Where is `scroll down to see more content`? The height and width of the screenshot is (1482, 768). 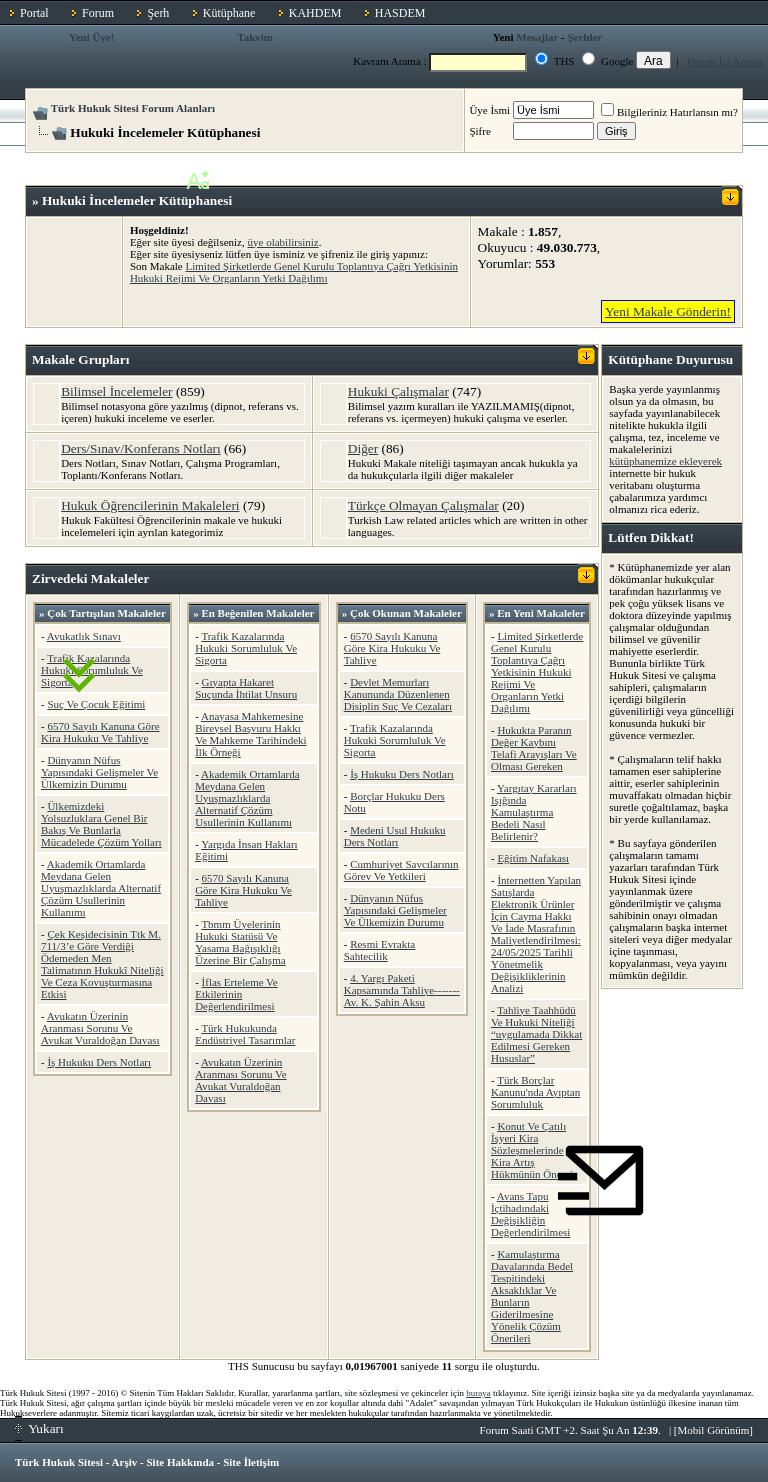 scroll down to see more content is located at coordinates (79, 674).